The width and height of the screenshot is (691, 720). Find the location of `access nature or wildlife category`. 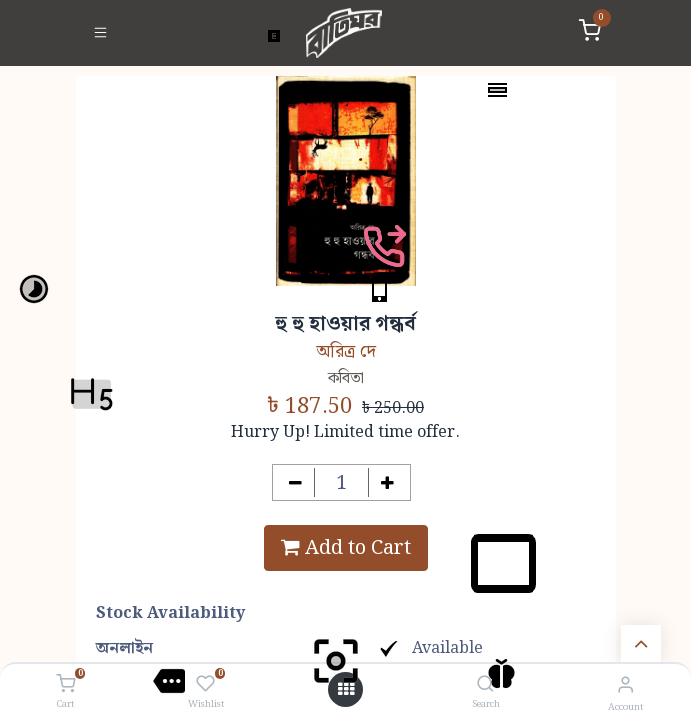

access nature or wildlife category is located at coordinates (501, 673).